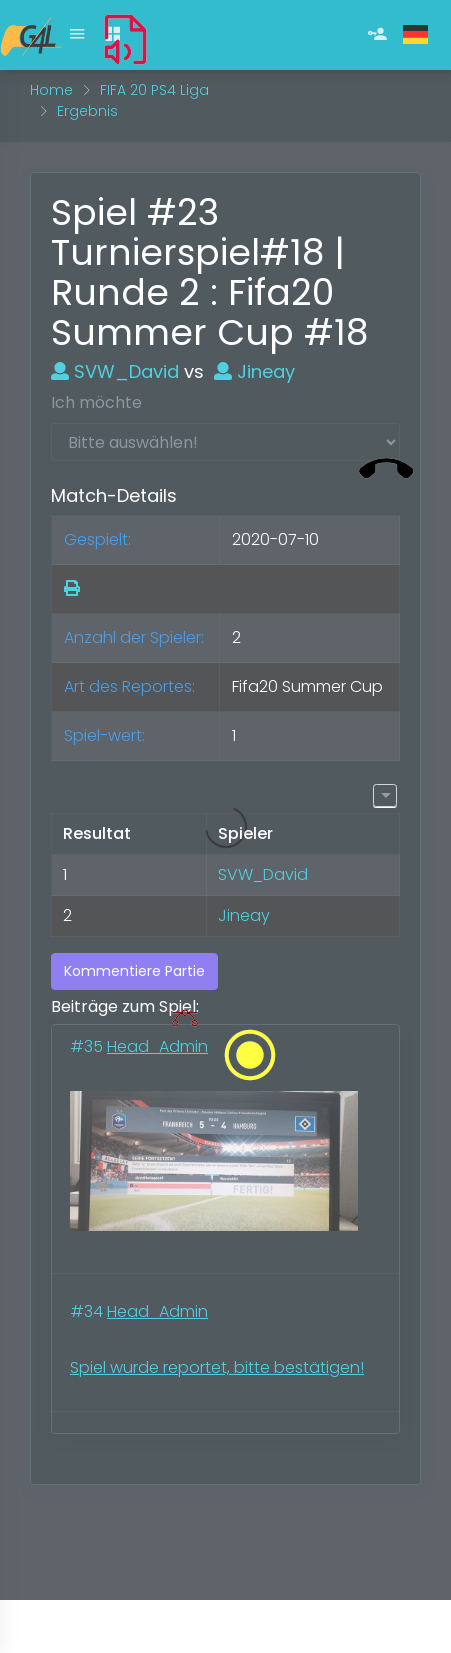  What do you see at coordinates (250, 1055) in the screenshot?
I see `a selected radio button option` at bounding box center [250, 1055].